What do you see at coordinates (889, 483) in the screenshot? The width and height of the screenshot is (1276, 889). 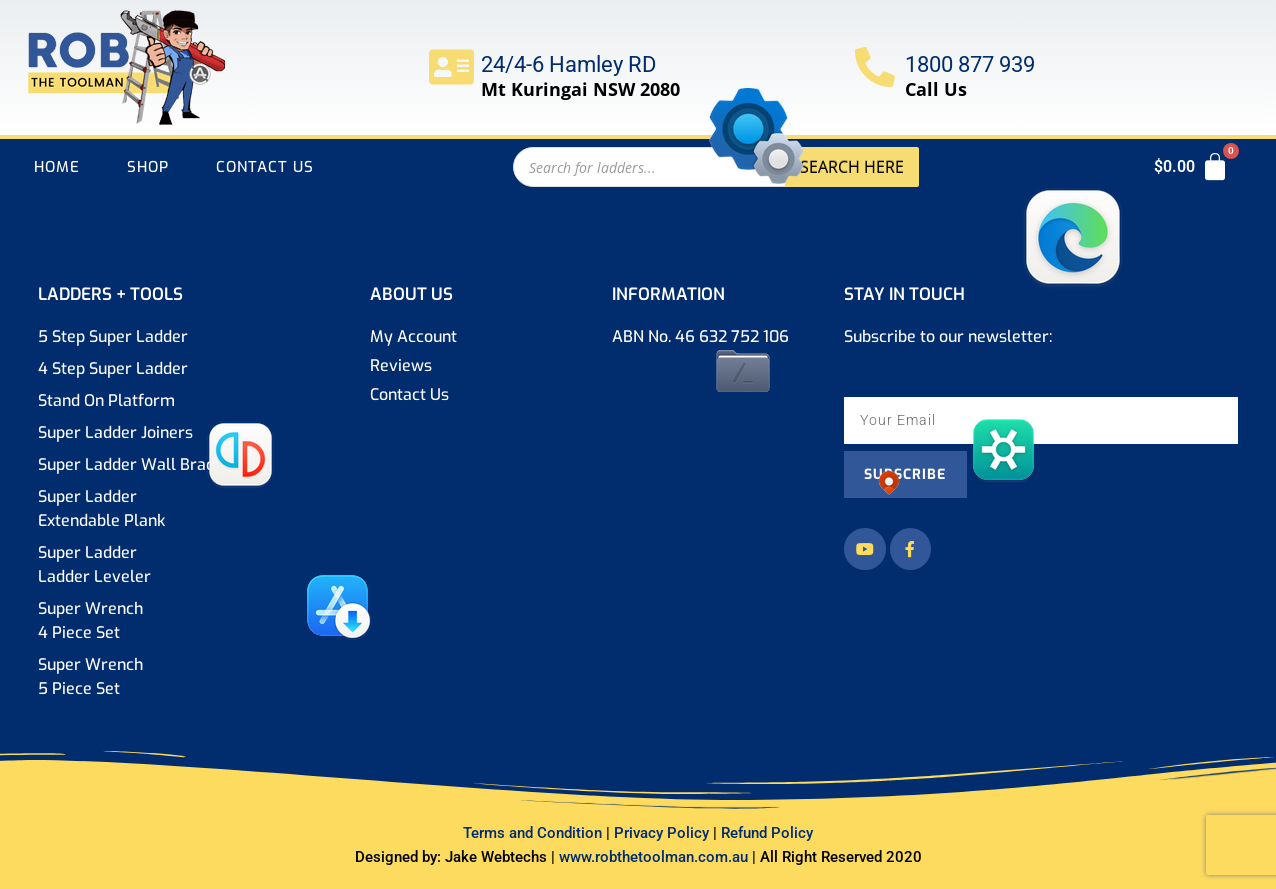 I see `open the maps app` at bounding box center [889, 483].